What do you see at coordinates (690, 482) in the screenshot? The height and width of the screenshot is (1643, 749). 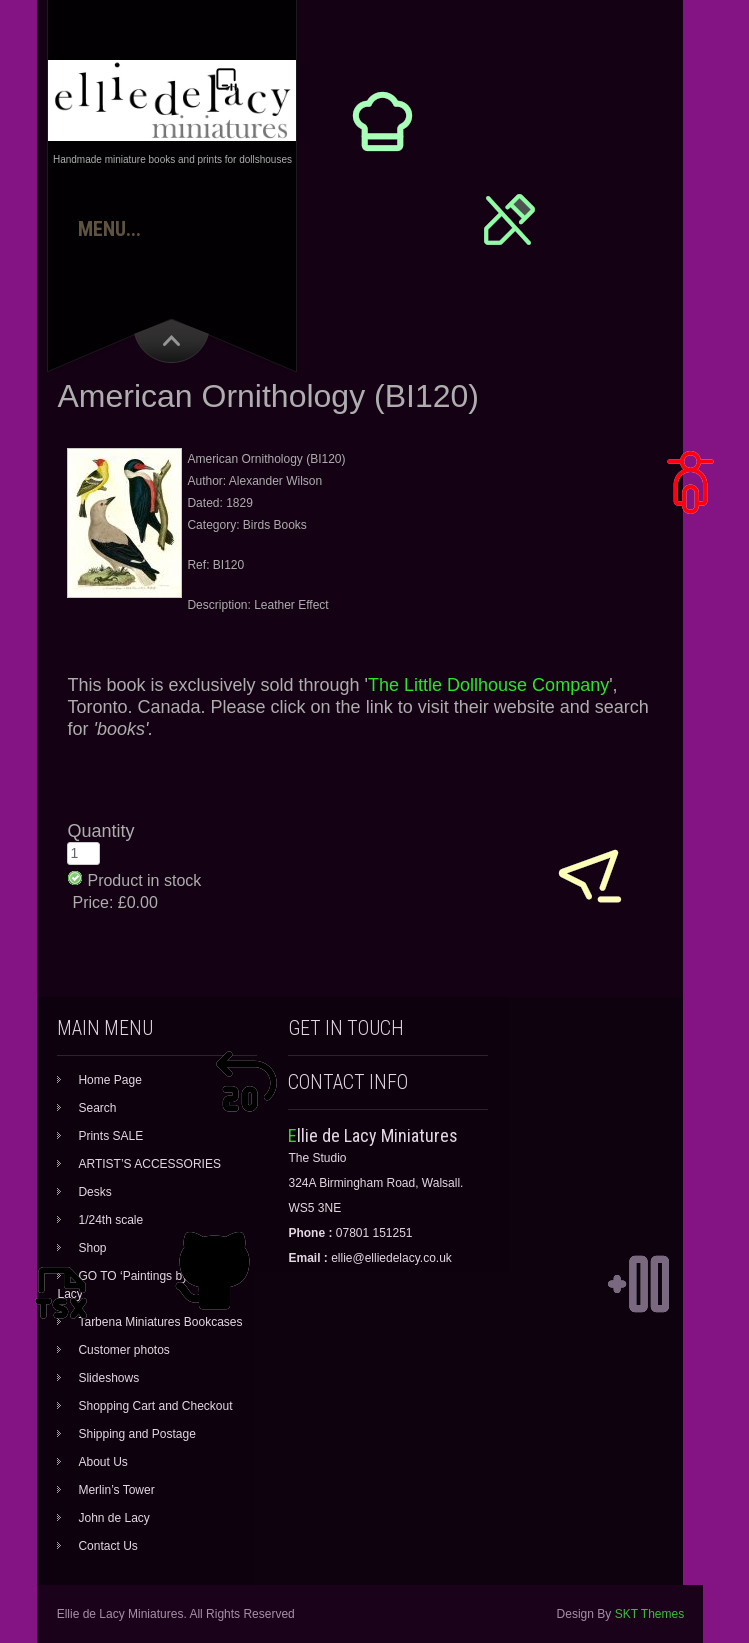 I see `select moped or scooter as transportation mode` at bounding box center [690, 482].